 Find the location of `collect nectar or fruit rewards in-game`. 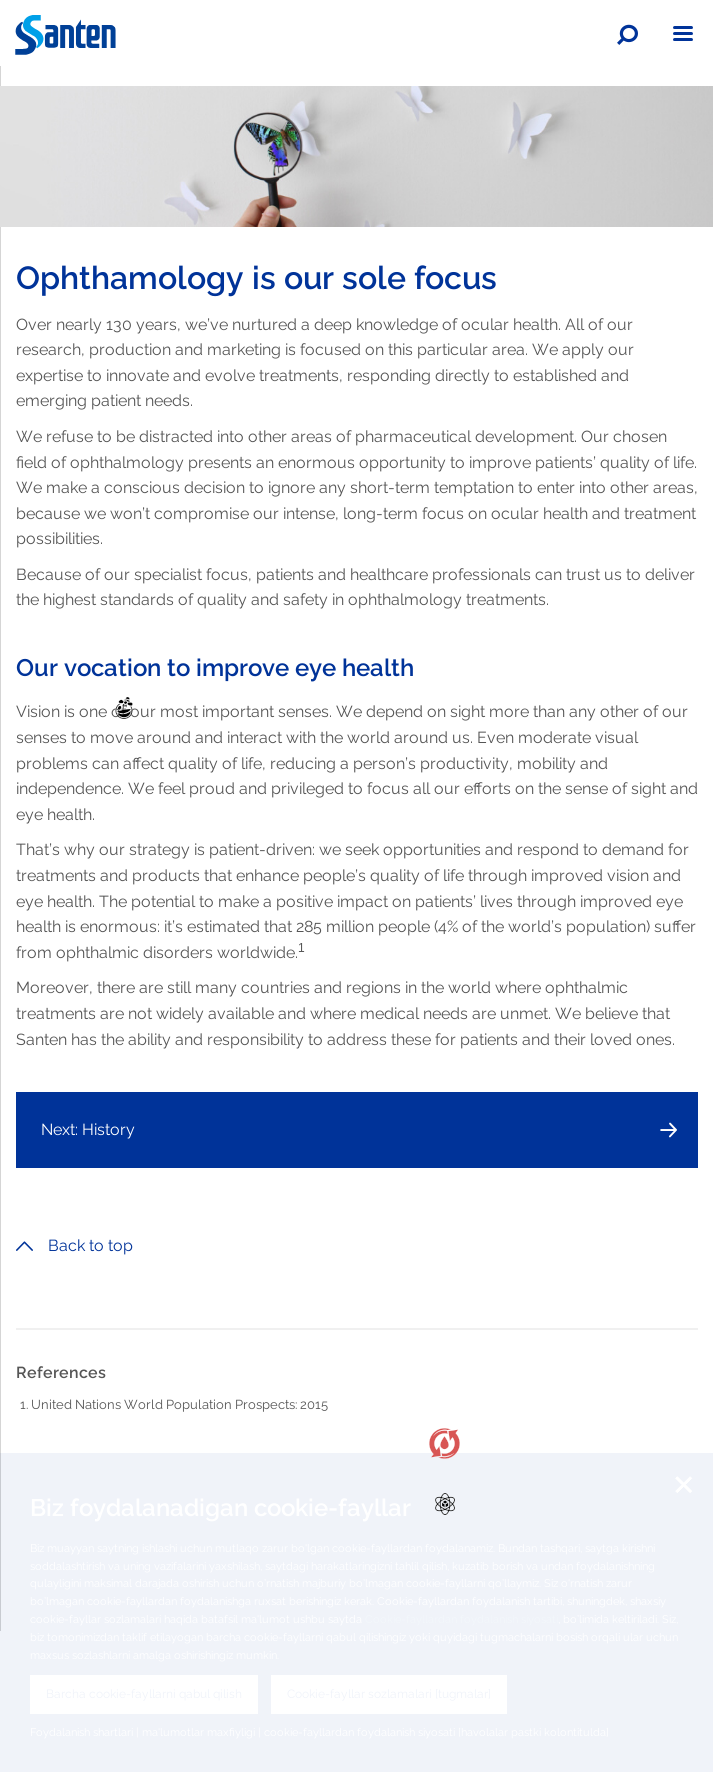

collect nectar or fruit rewards in-game is located at coordinates (124, 708).